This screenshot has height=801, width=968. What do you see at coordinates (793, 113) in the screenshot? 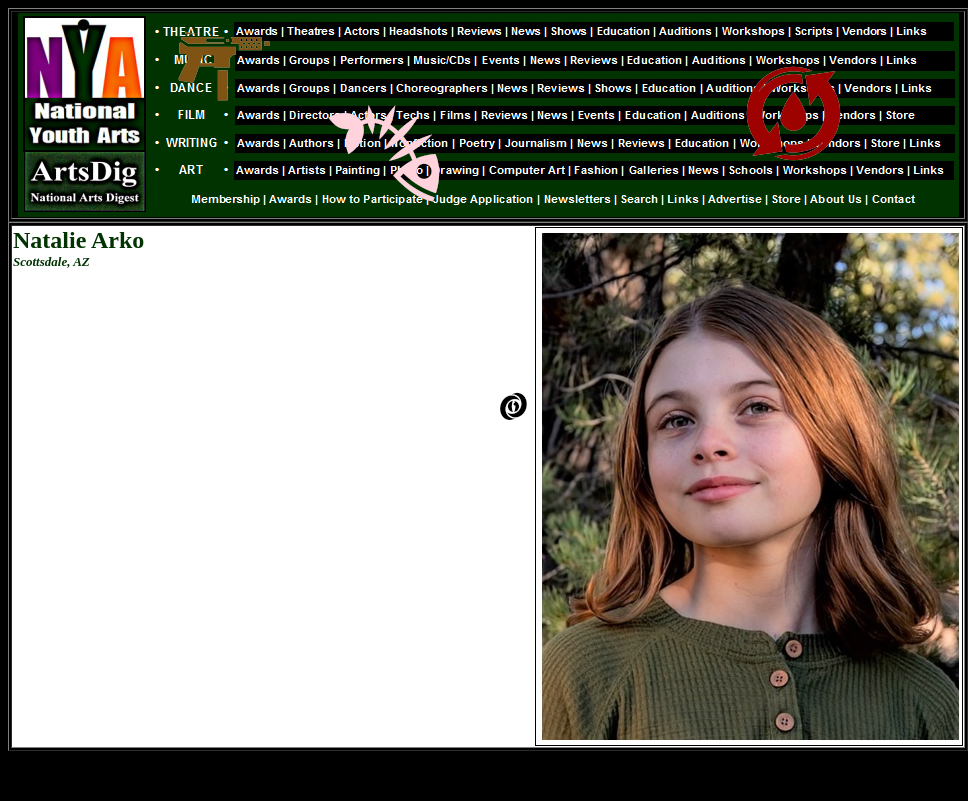
I see `water recycling or purification system status` at bounding box center [793, 113].